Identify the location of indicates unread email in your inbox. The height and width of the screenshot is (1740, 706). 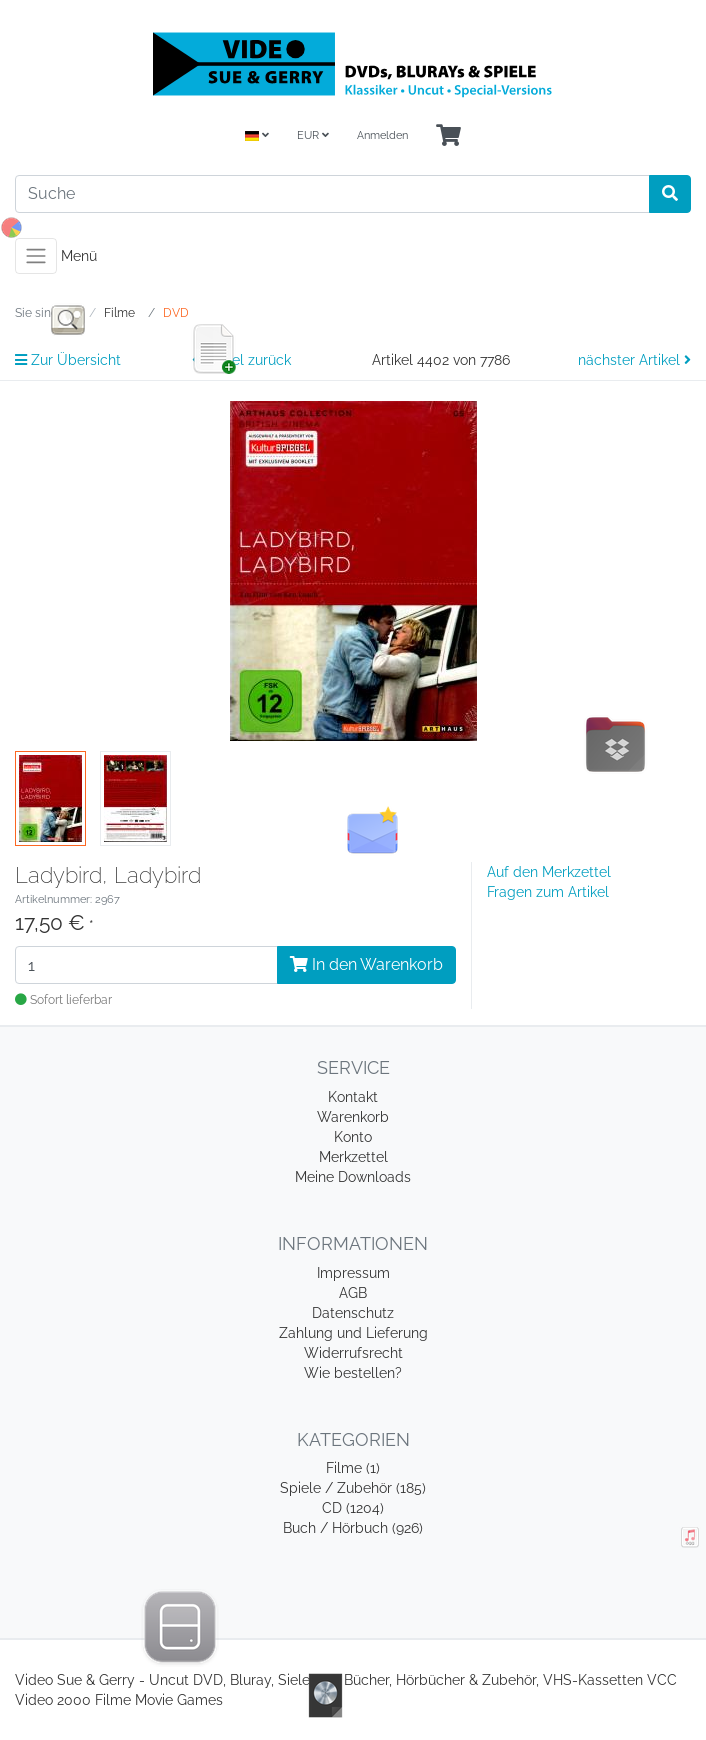
(372, 833).